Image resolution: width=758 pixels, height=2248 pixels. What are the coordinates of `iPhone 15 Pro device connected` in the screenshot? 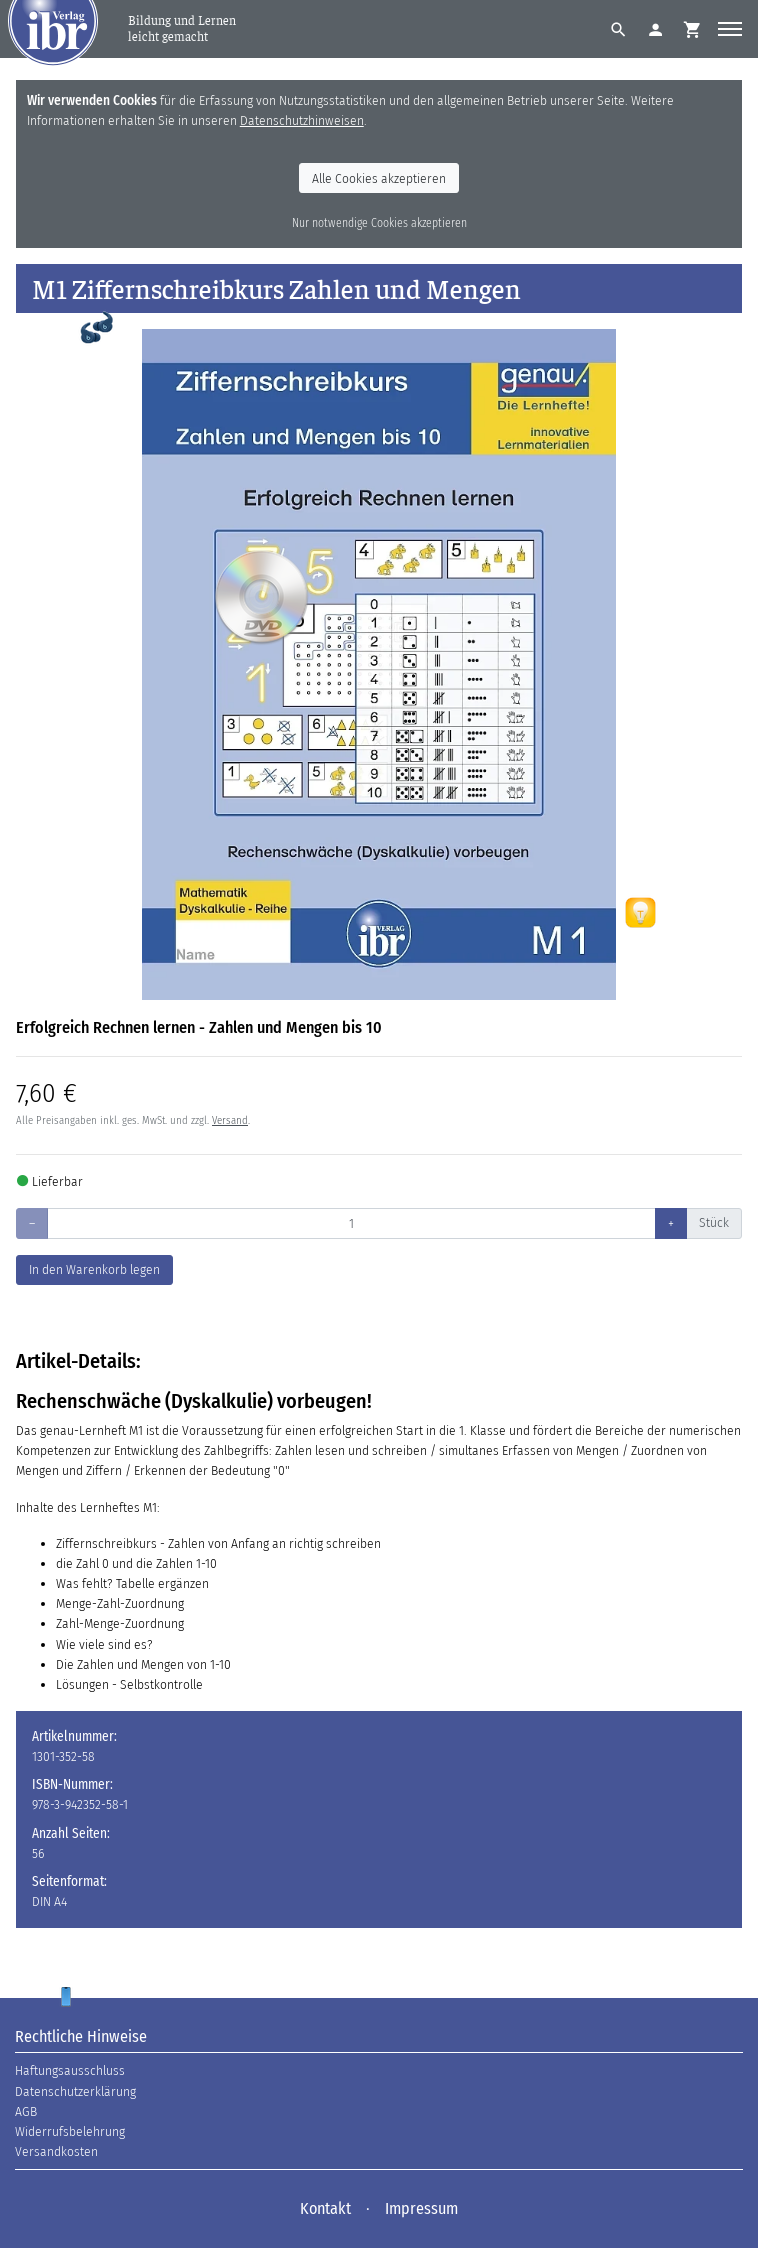 It's located at (66, 1997).